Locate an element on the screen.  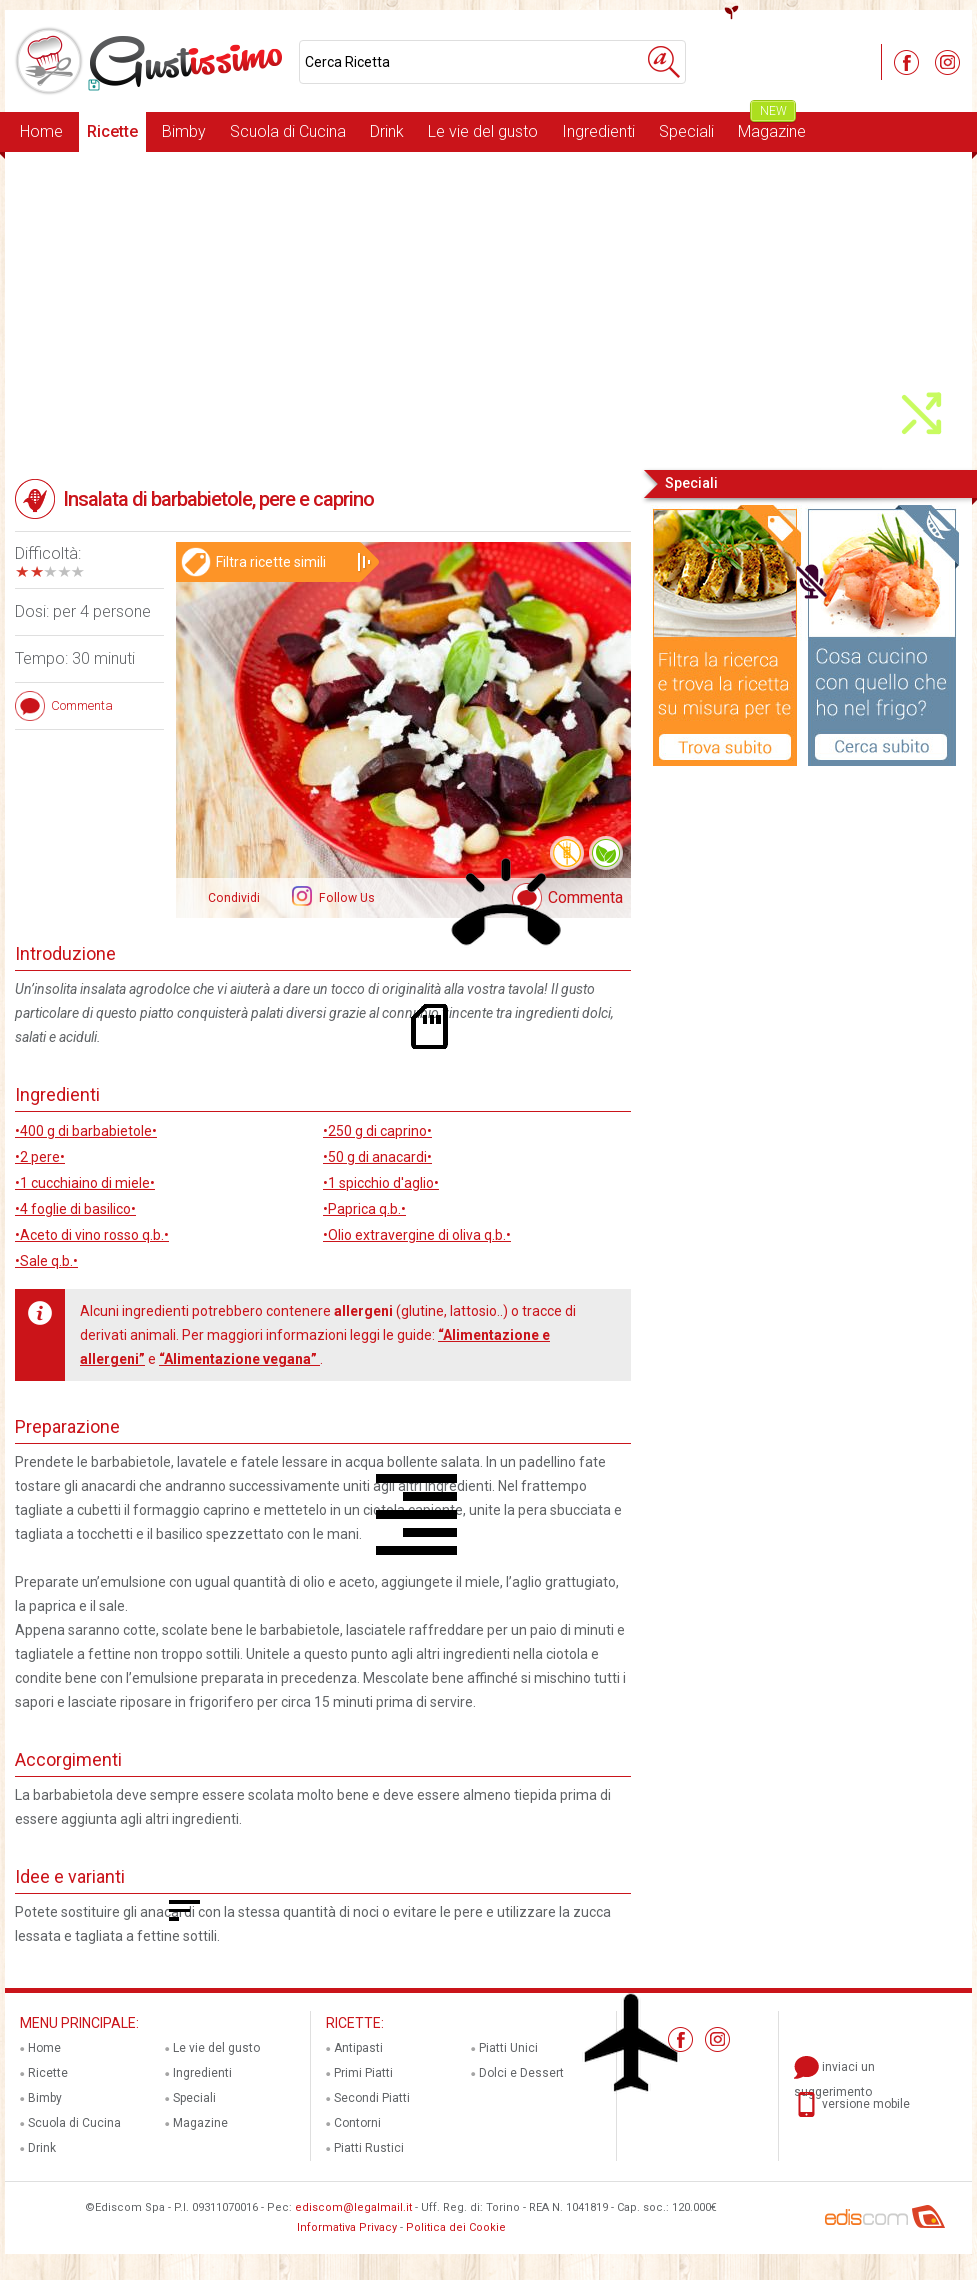
access flight booking or travel options is located at coordinates (633, 2042).